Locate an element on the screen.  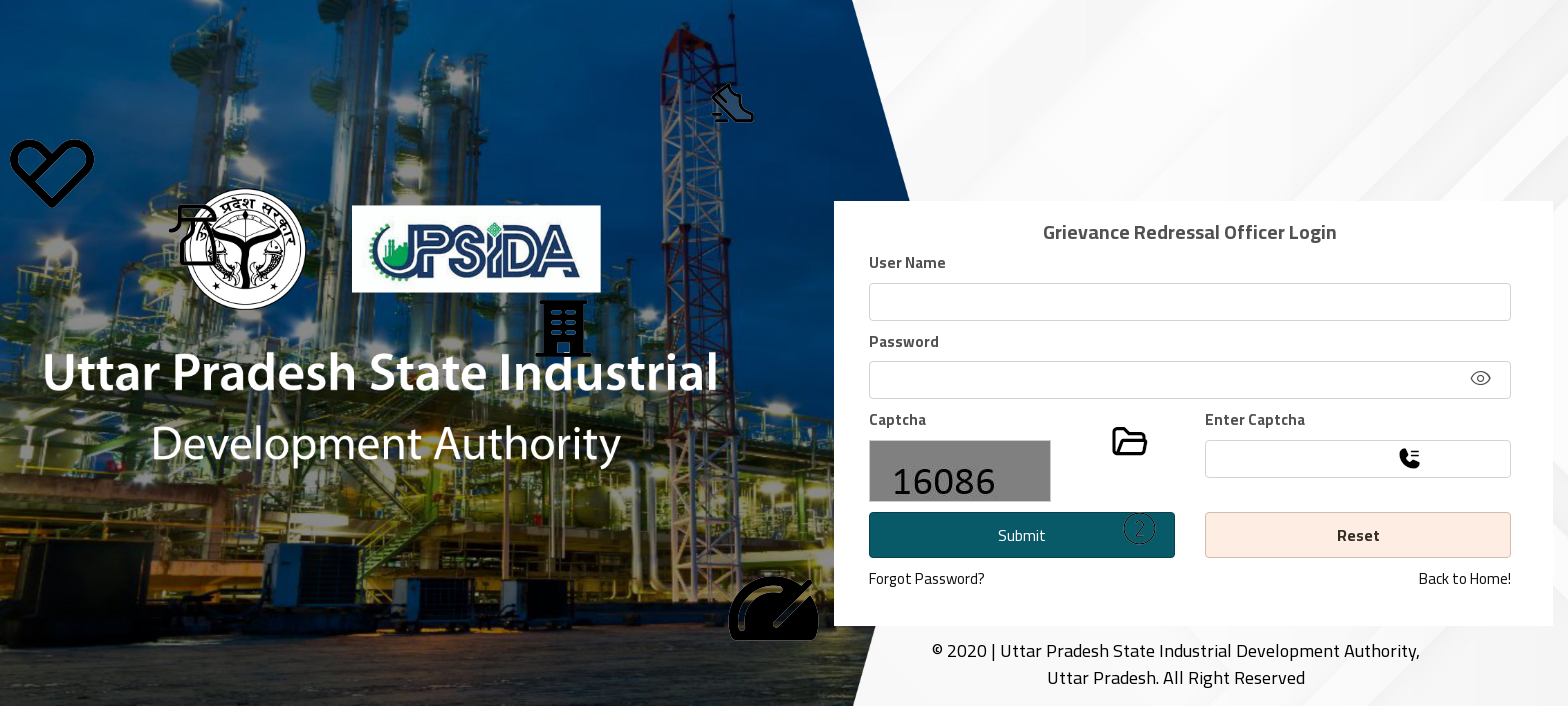
view speed or performance metrics is located at coordinates (773, 611).